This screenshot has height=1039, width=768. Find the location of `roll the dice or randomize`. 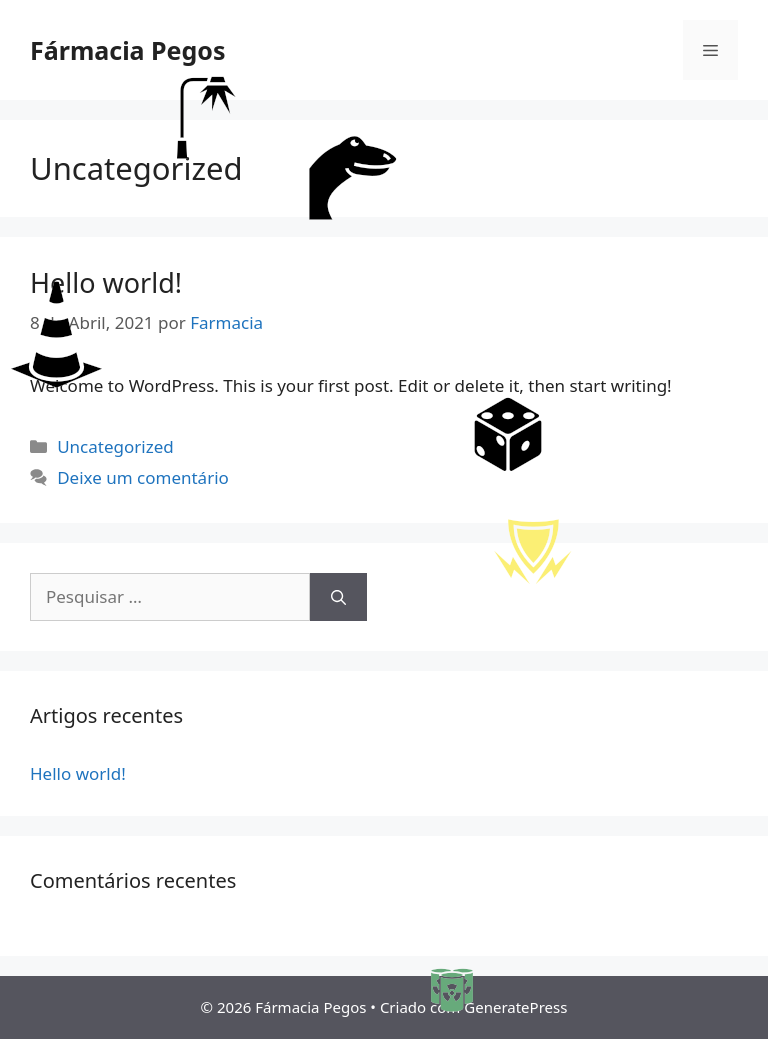

roll the dice or randomize is located at coordinates (508, 435).